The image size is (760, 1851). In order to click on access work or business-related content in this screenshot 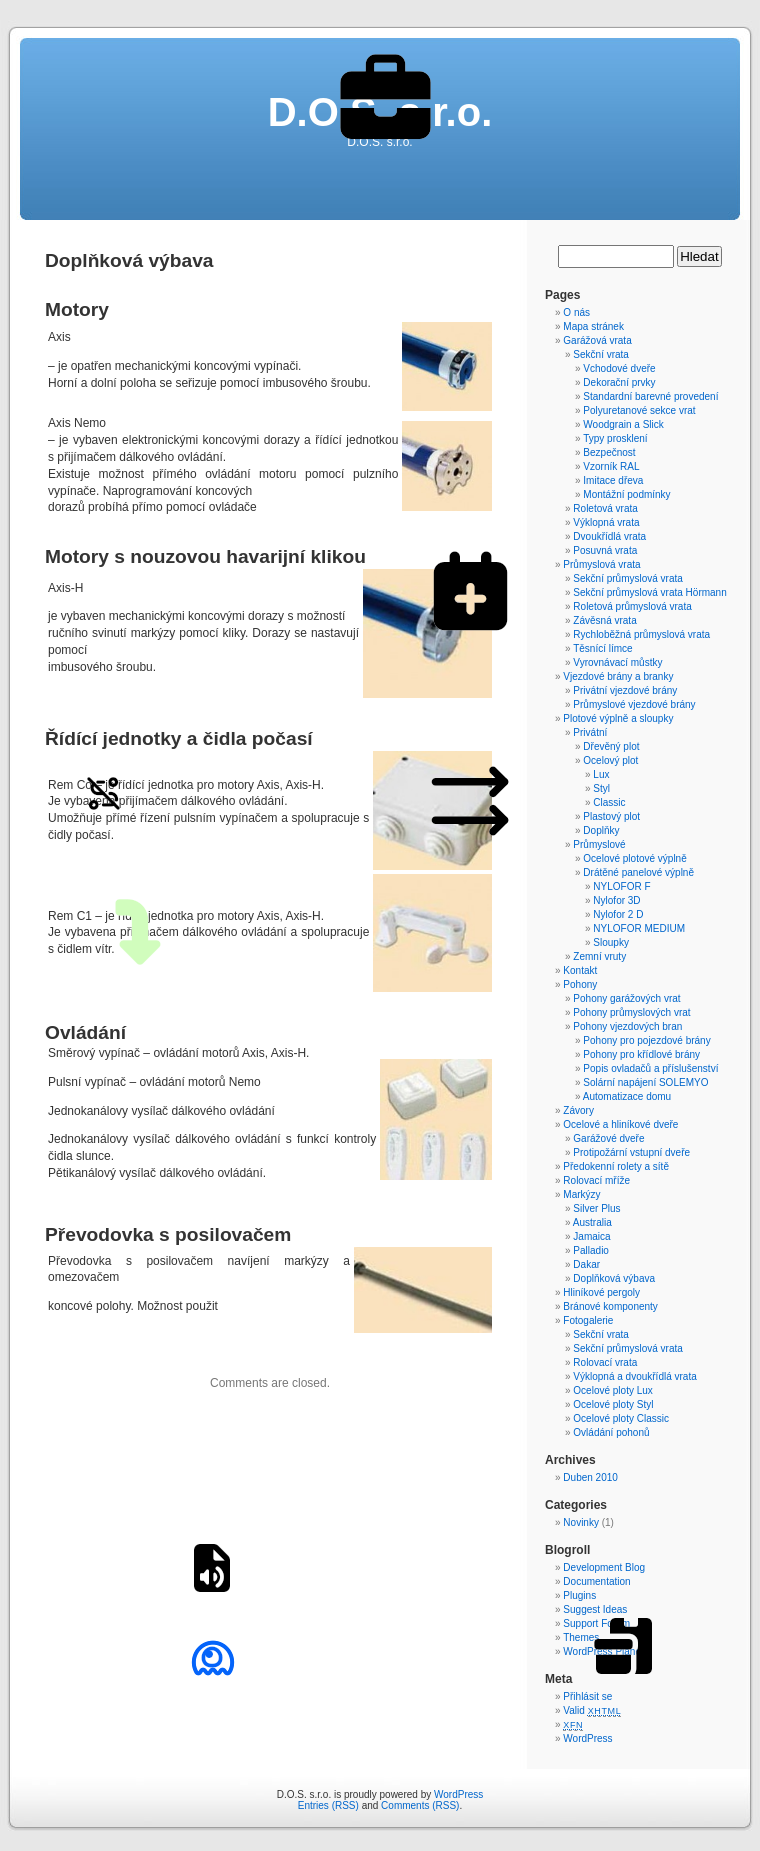, I will do `click(385, 99)`.